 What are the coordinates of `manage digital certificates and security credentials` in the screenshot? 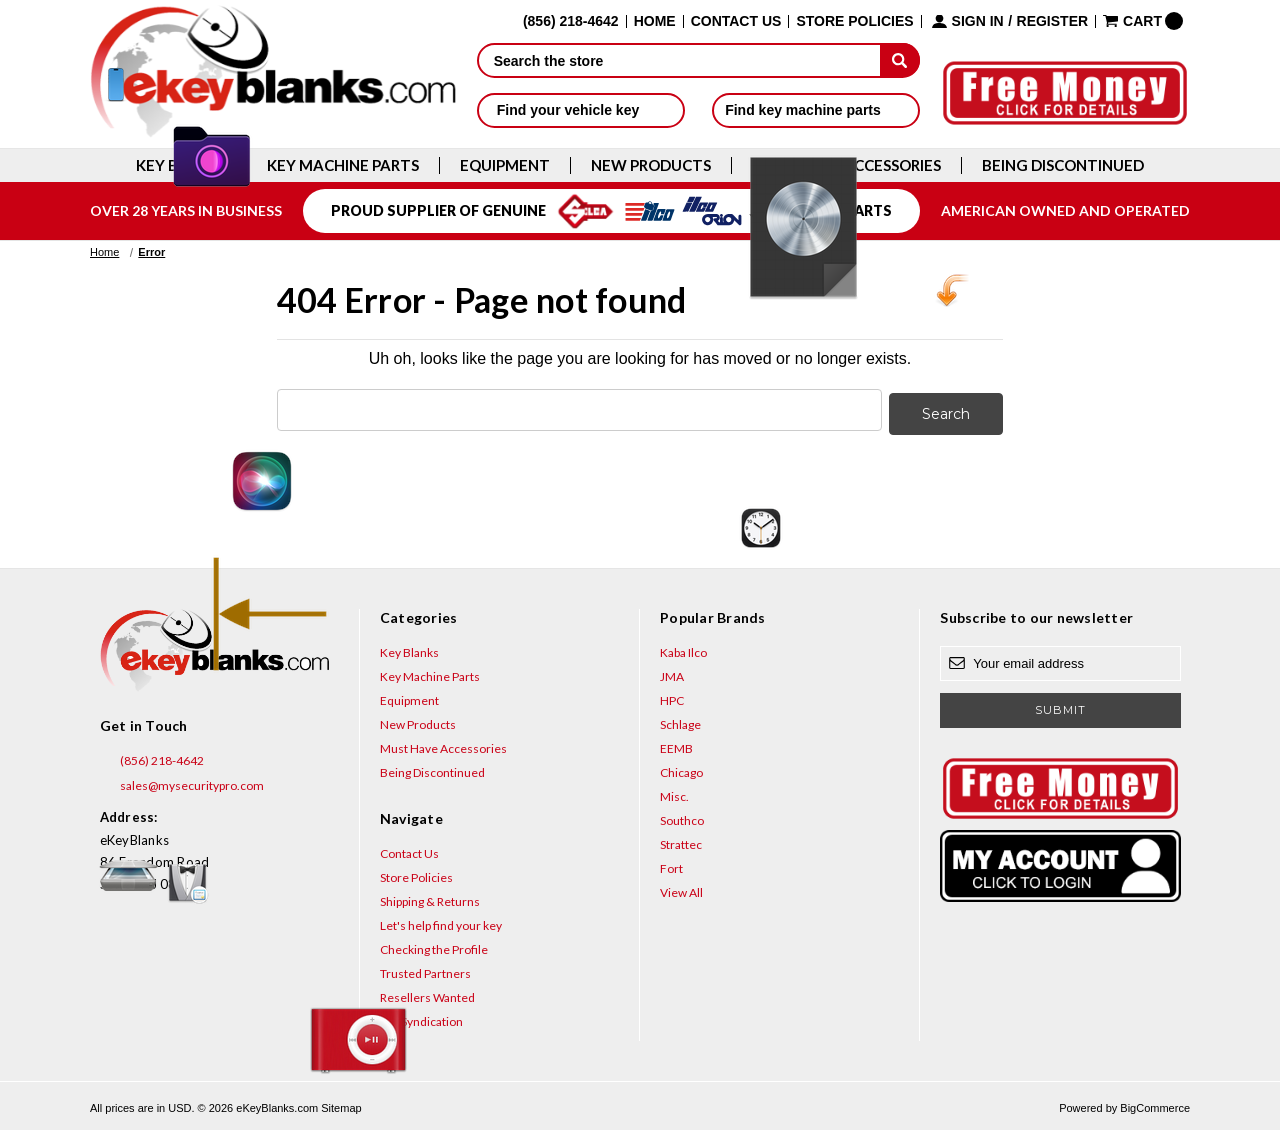 It's located at (187, 883).